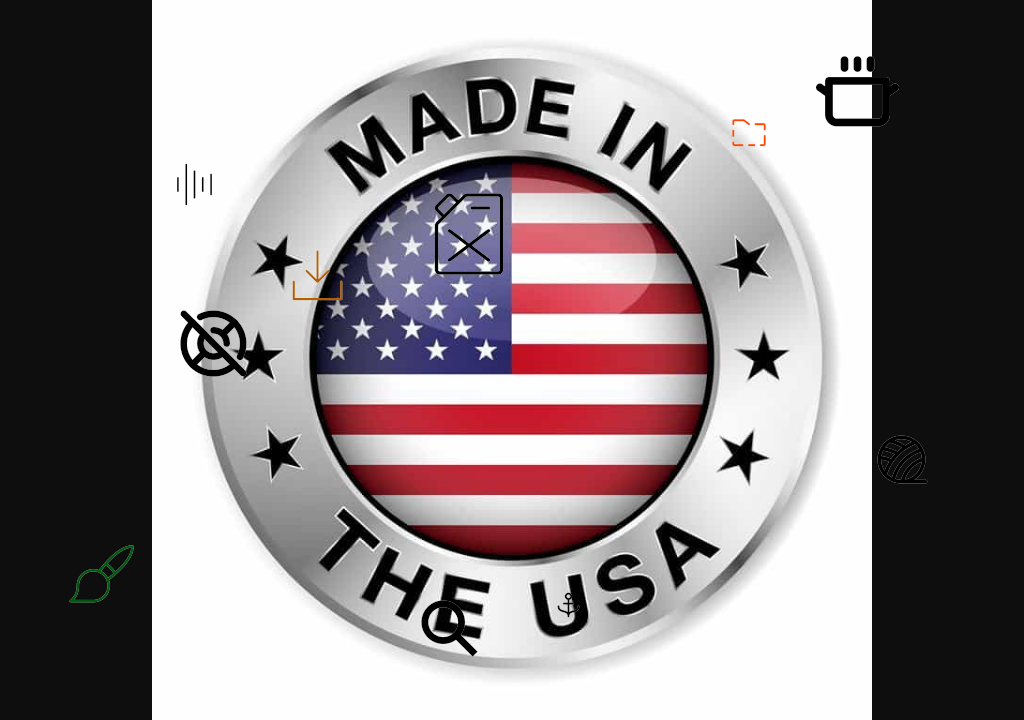 The width and height of the screenshot is (1024, 720). What do you see at coordinates (194, 184) in the screenshot?
I see `audio or sound visualization` at bounding box center [194, 184].